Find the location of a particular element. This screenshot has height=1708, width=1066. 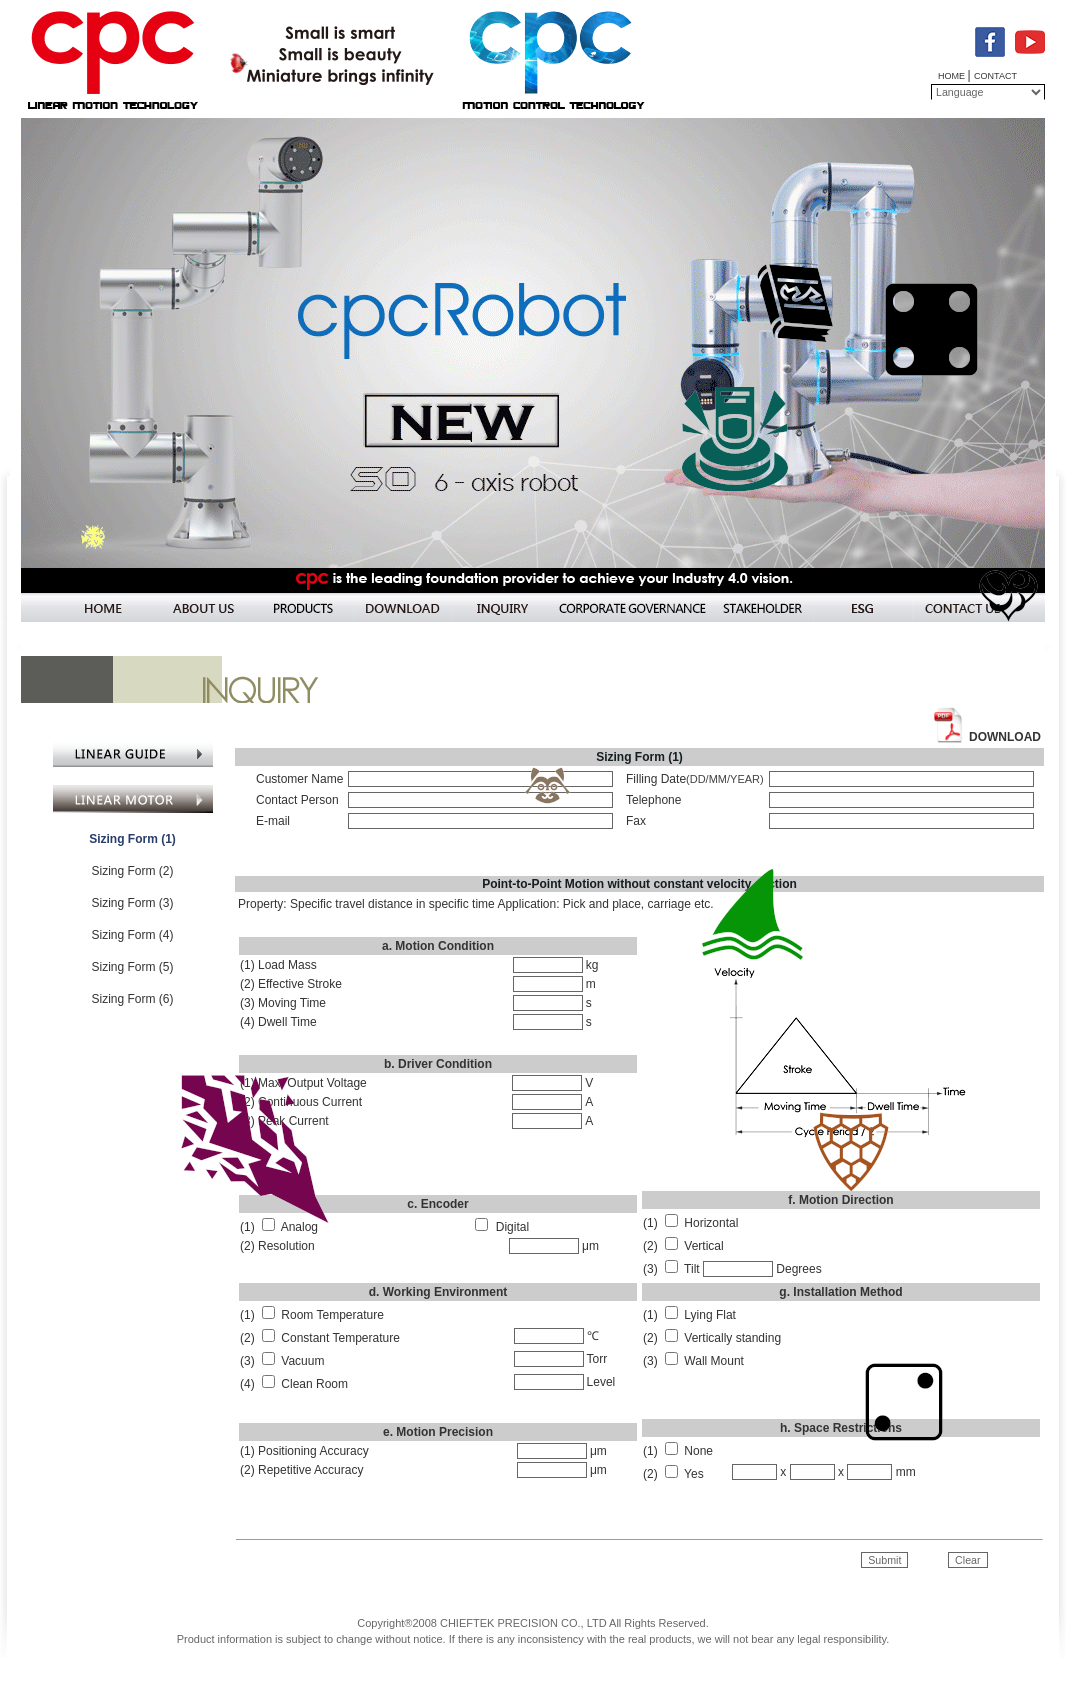

raccoon character or mascot avatar is located at coordinates (547, 785).